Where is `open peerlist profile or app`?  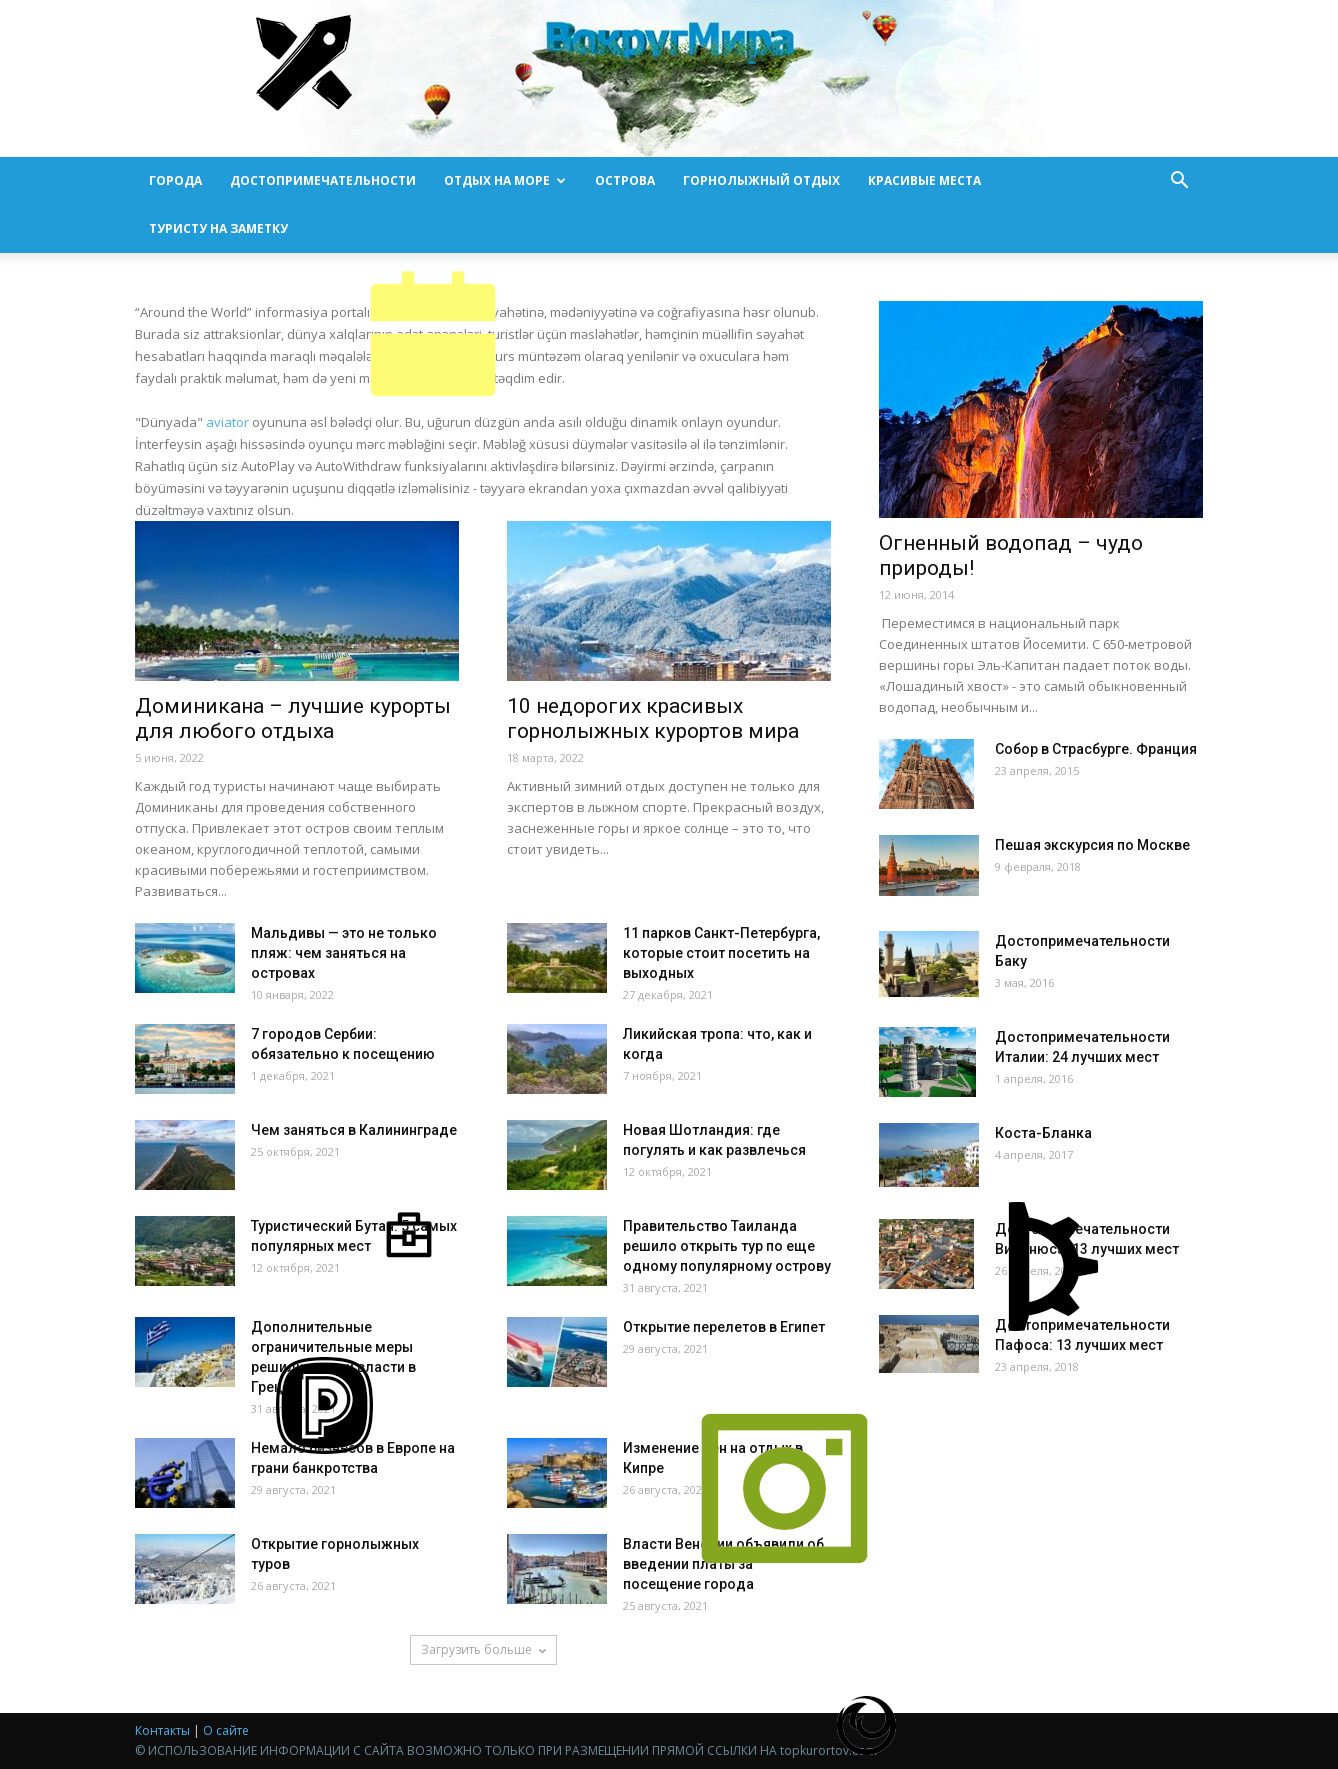
open peerlist profile or app is located at coordinates (324, 1405).